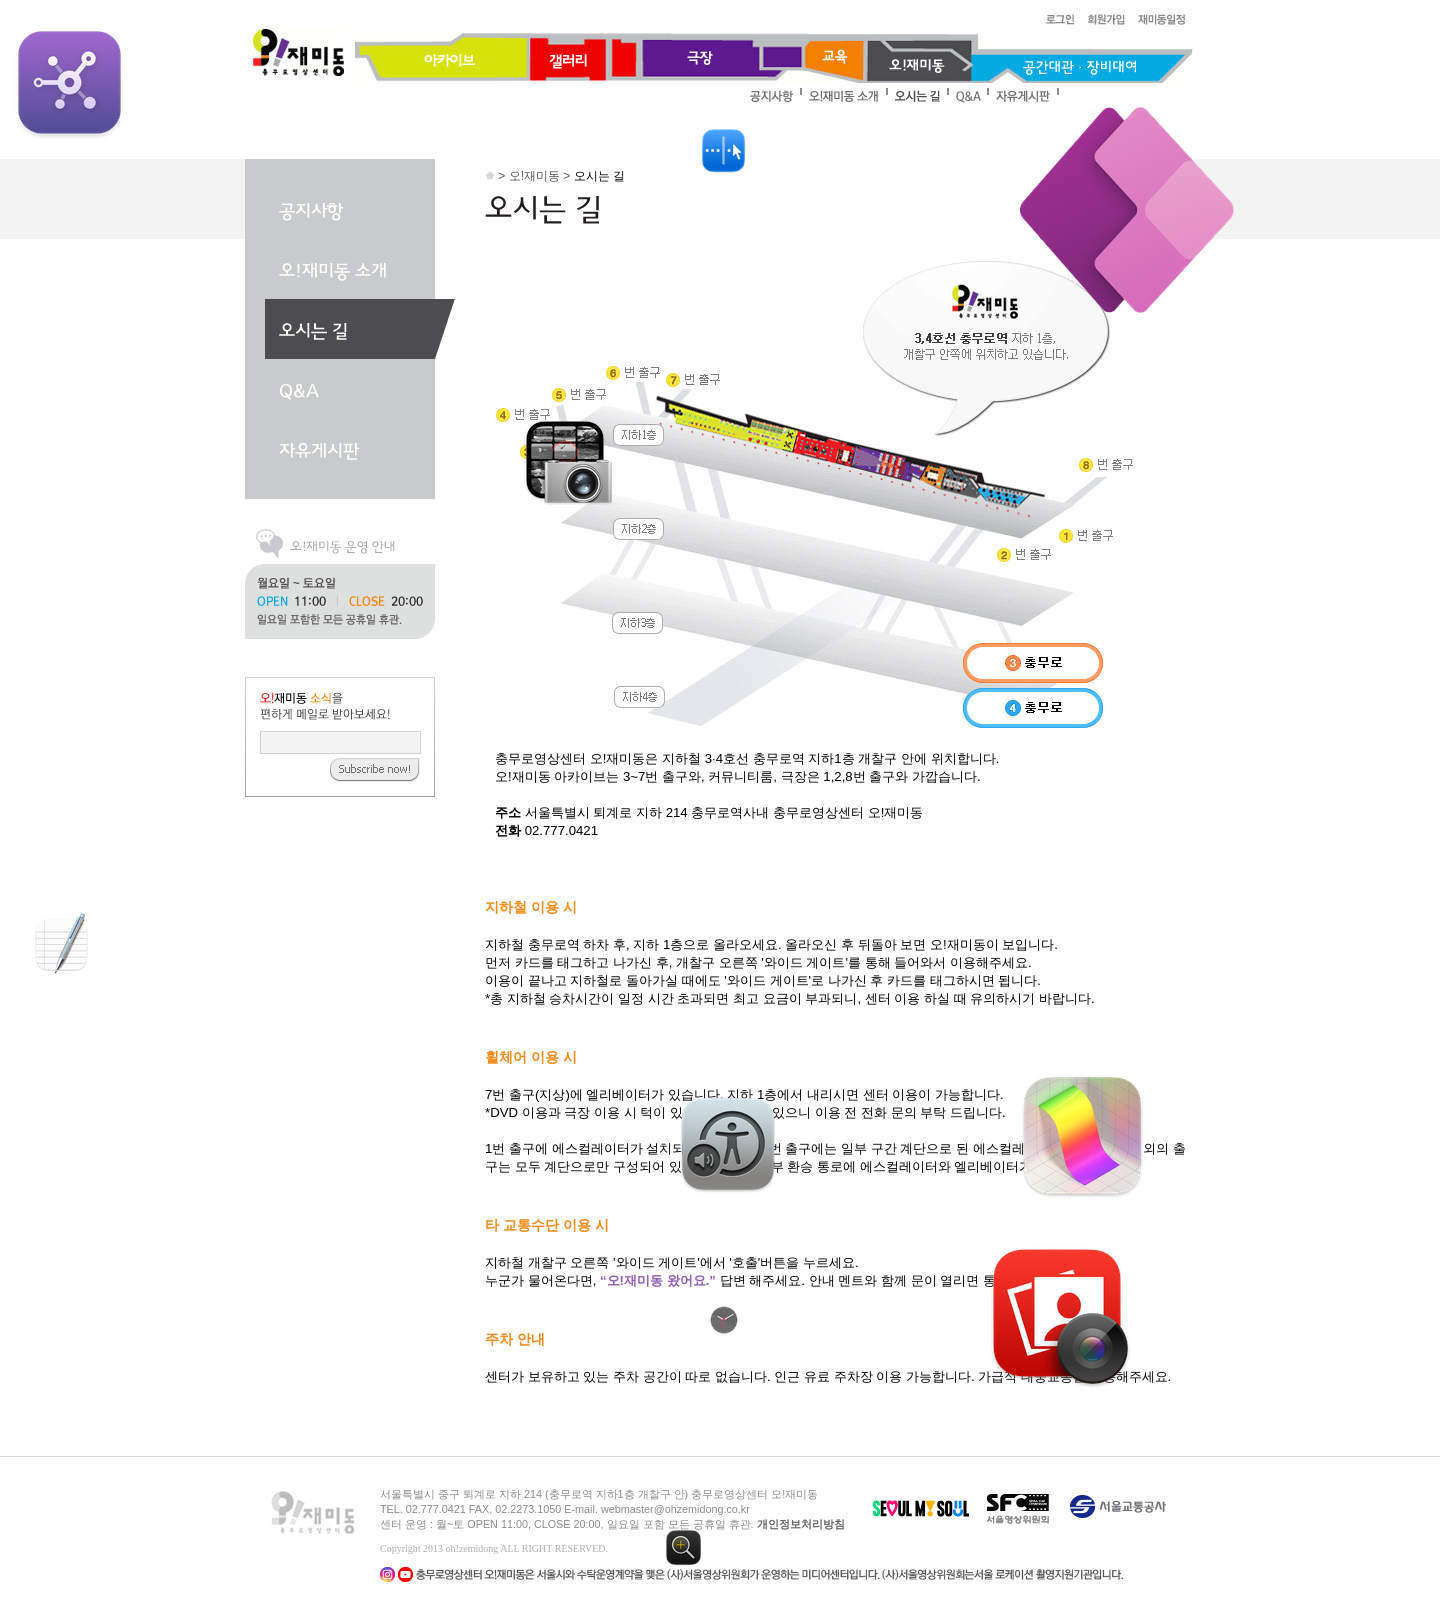  Describe the element at coordinates (69, 82) in the screenshot. I see `open warpinator to share files between devices on the same network` at that location.